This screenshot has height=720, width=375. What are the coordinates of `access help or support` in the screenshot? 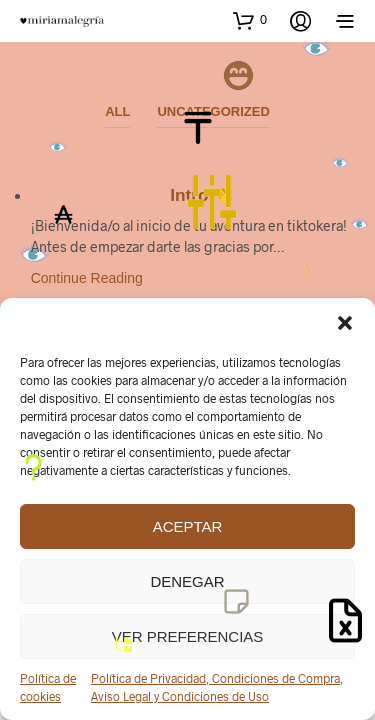 It's located at (33, 467).